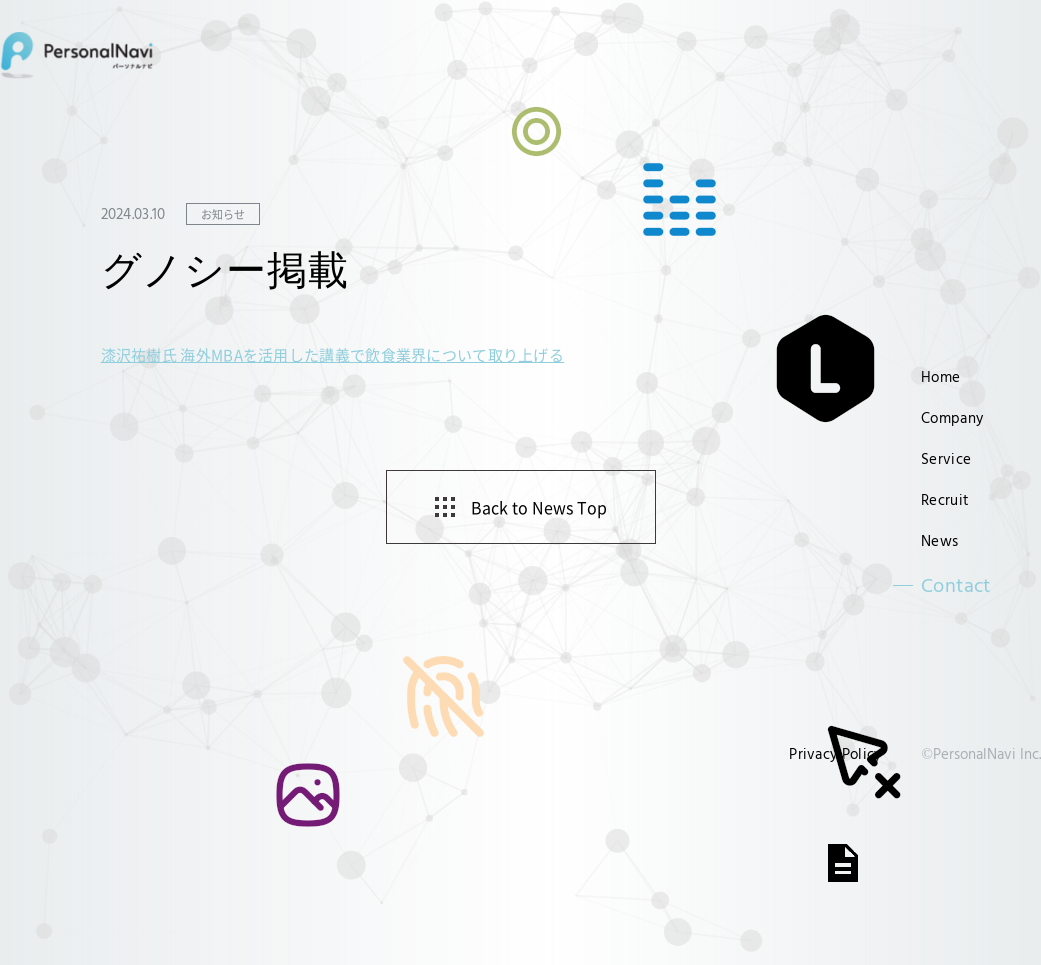 Image resolution: width=1041 pixels, height=965 pixels. Describe the element at coordinates (860, 758) in the screenshot. I see `disable cursor or pointer functionality` at that location.